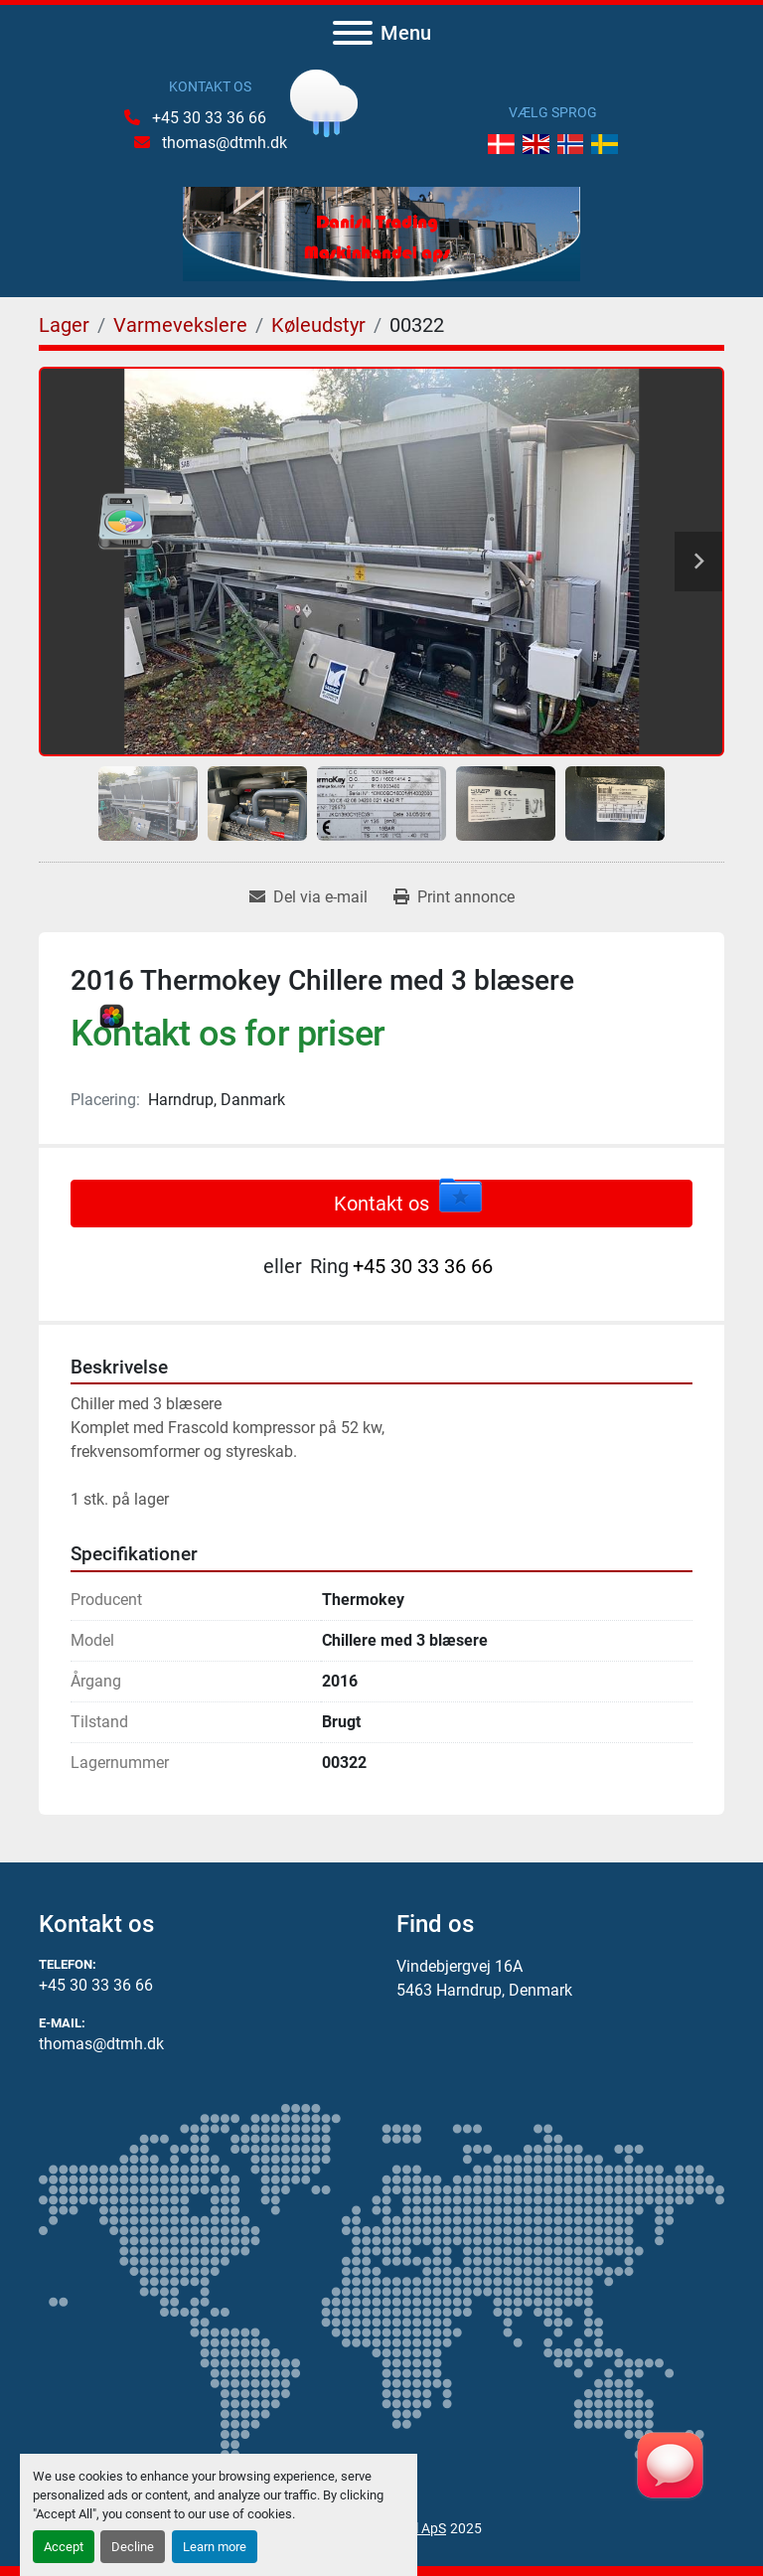 This screenshot has width=763, height=2576. What do you see at coordinates (125, 521) in the screenshot?
I see `view disk partitions on a multi-partition drive` at bounding box center [125, 521].